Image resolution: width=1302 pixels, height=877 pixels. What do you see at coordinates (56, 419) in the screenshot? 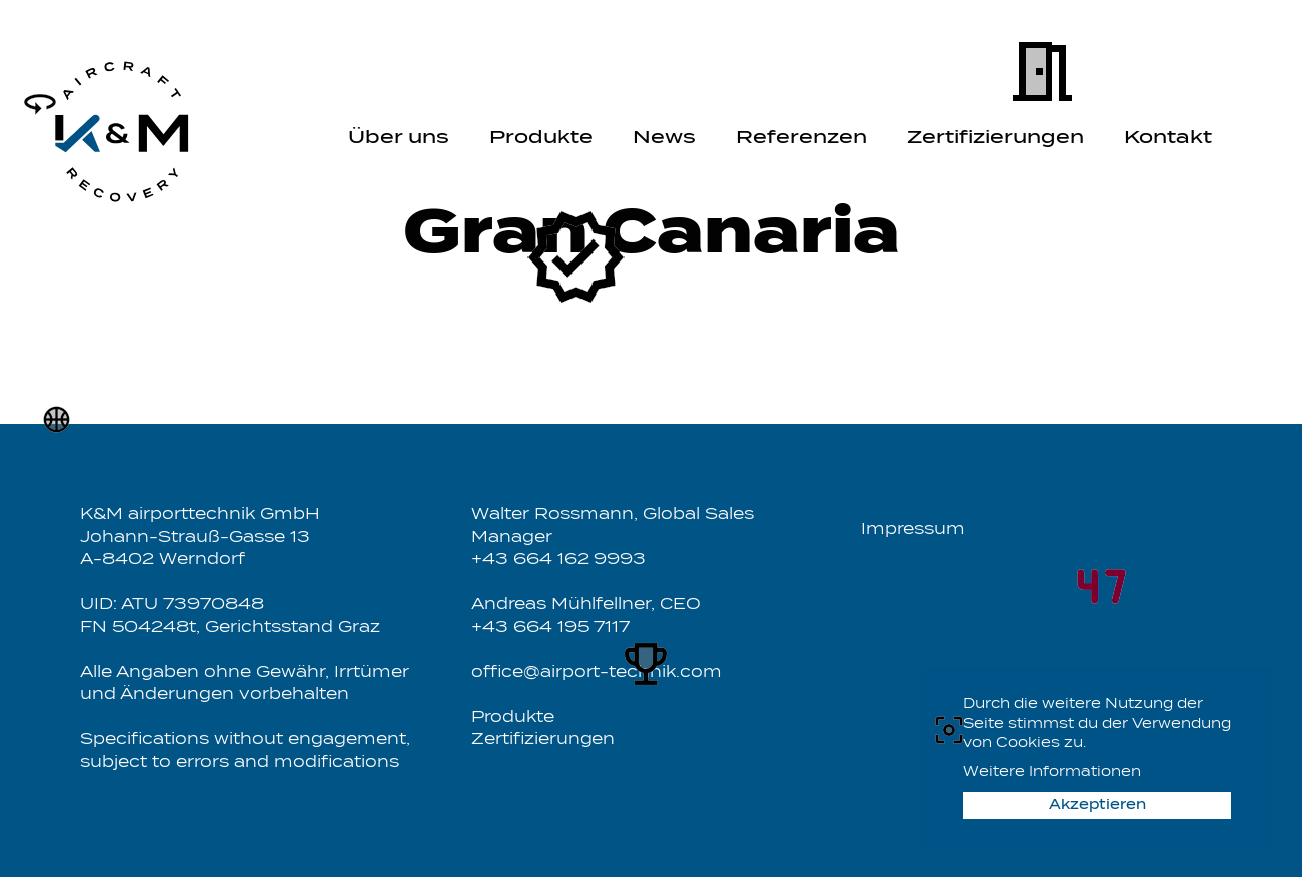
I see `access basketball or sports content` at bounding box center [56, 419].